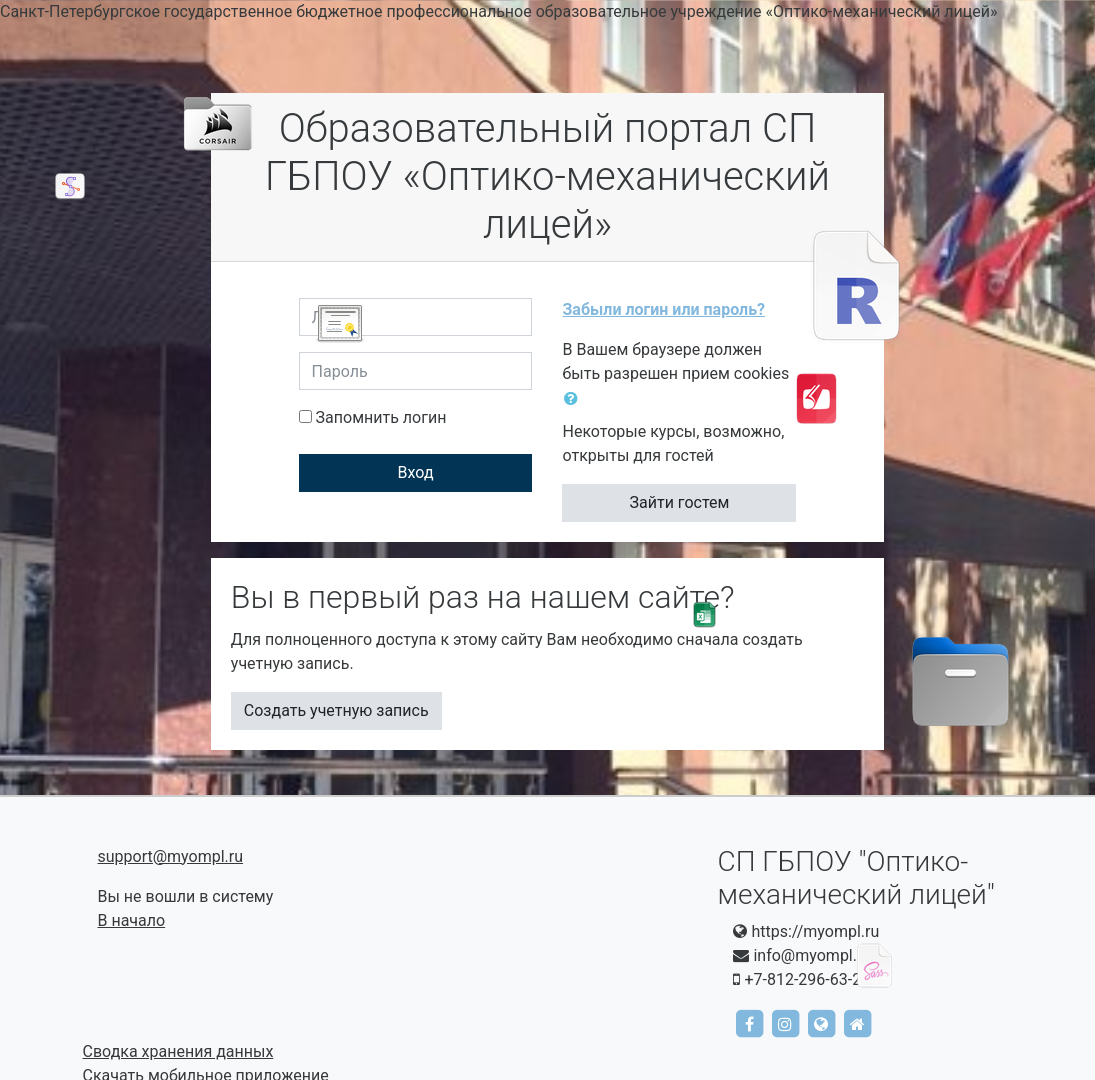 The height and width of the screenshot is (1080, 1095). What do you see at coordinates (874, 965) in the screenshot?
I see `scss stylesheet file` at bounding box center [874, 965].